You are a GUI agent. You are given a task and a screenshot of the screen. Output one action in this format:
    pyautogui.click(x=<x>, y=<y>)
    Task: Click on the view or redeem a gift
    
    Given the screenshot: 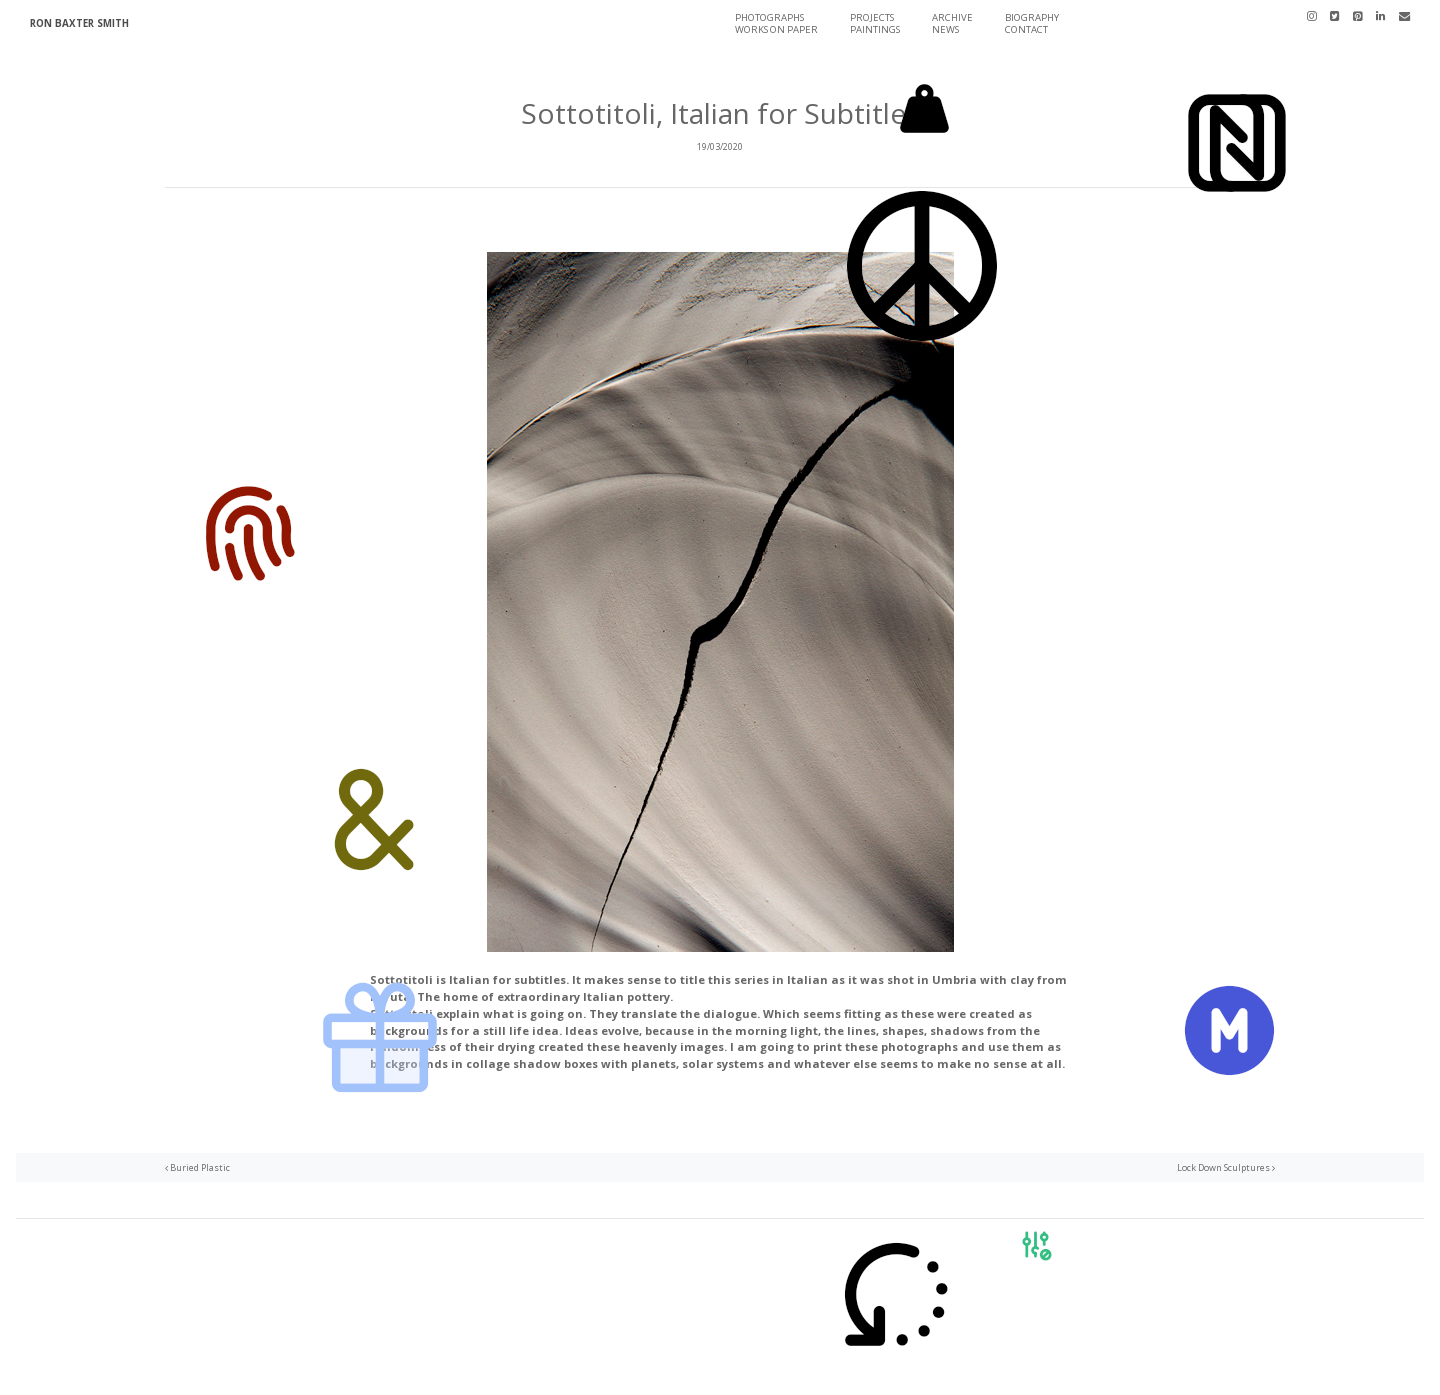 What is the action you would take?
    pyautogui.click(x=380, y=1044)
    